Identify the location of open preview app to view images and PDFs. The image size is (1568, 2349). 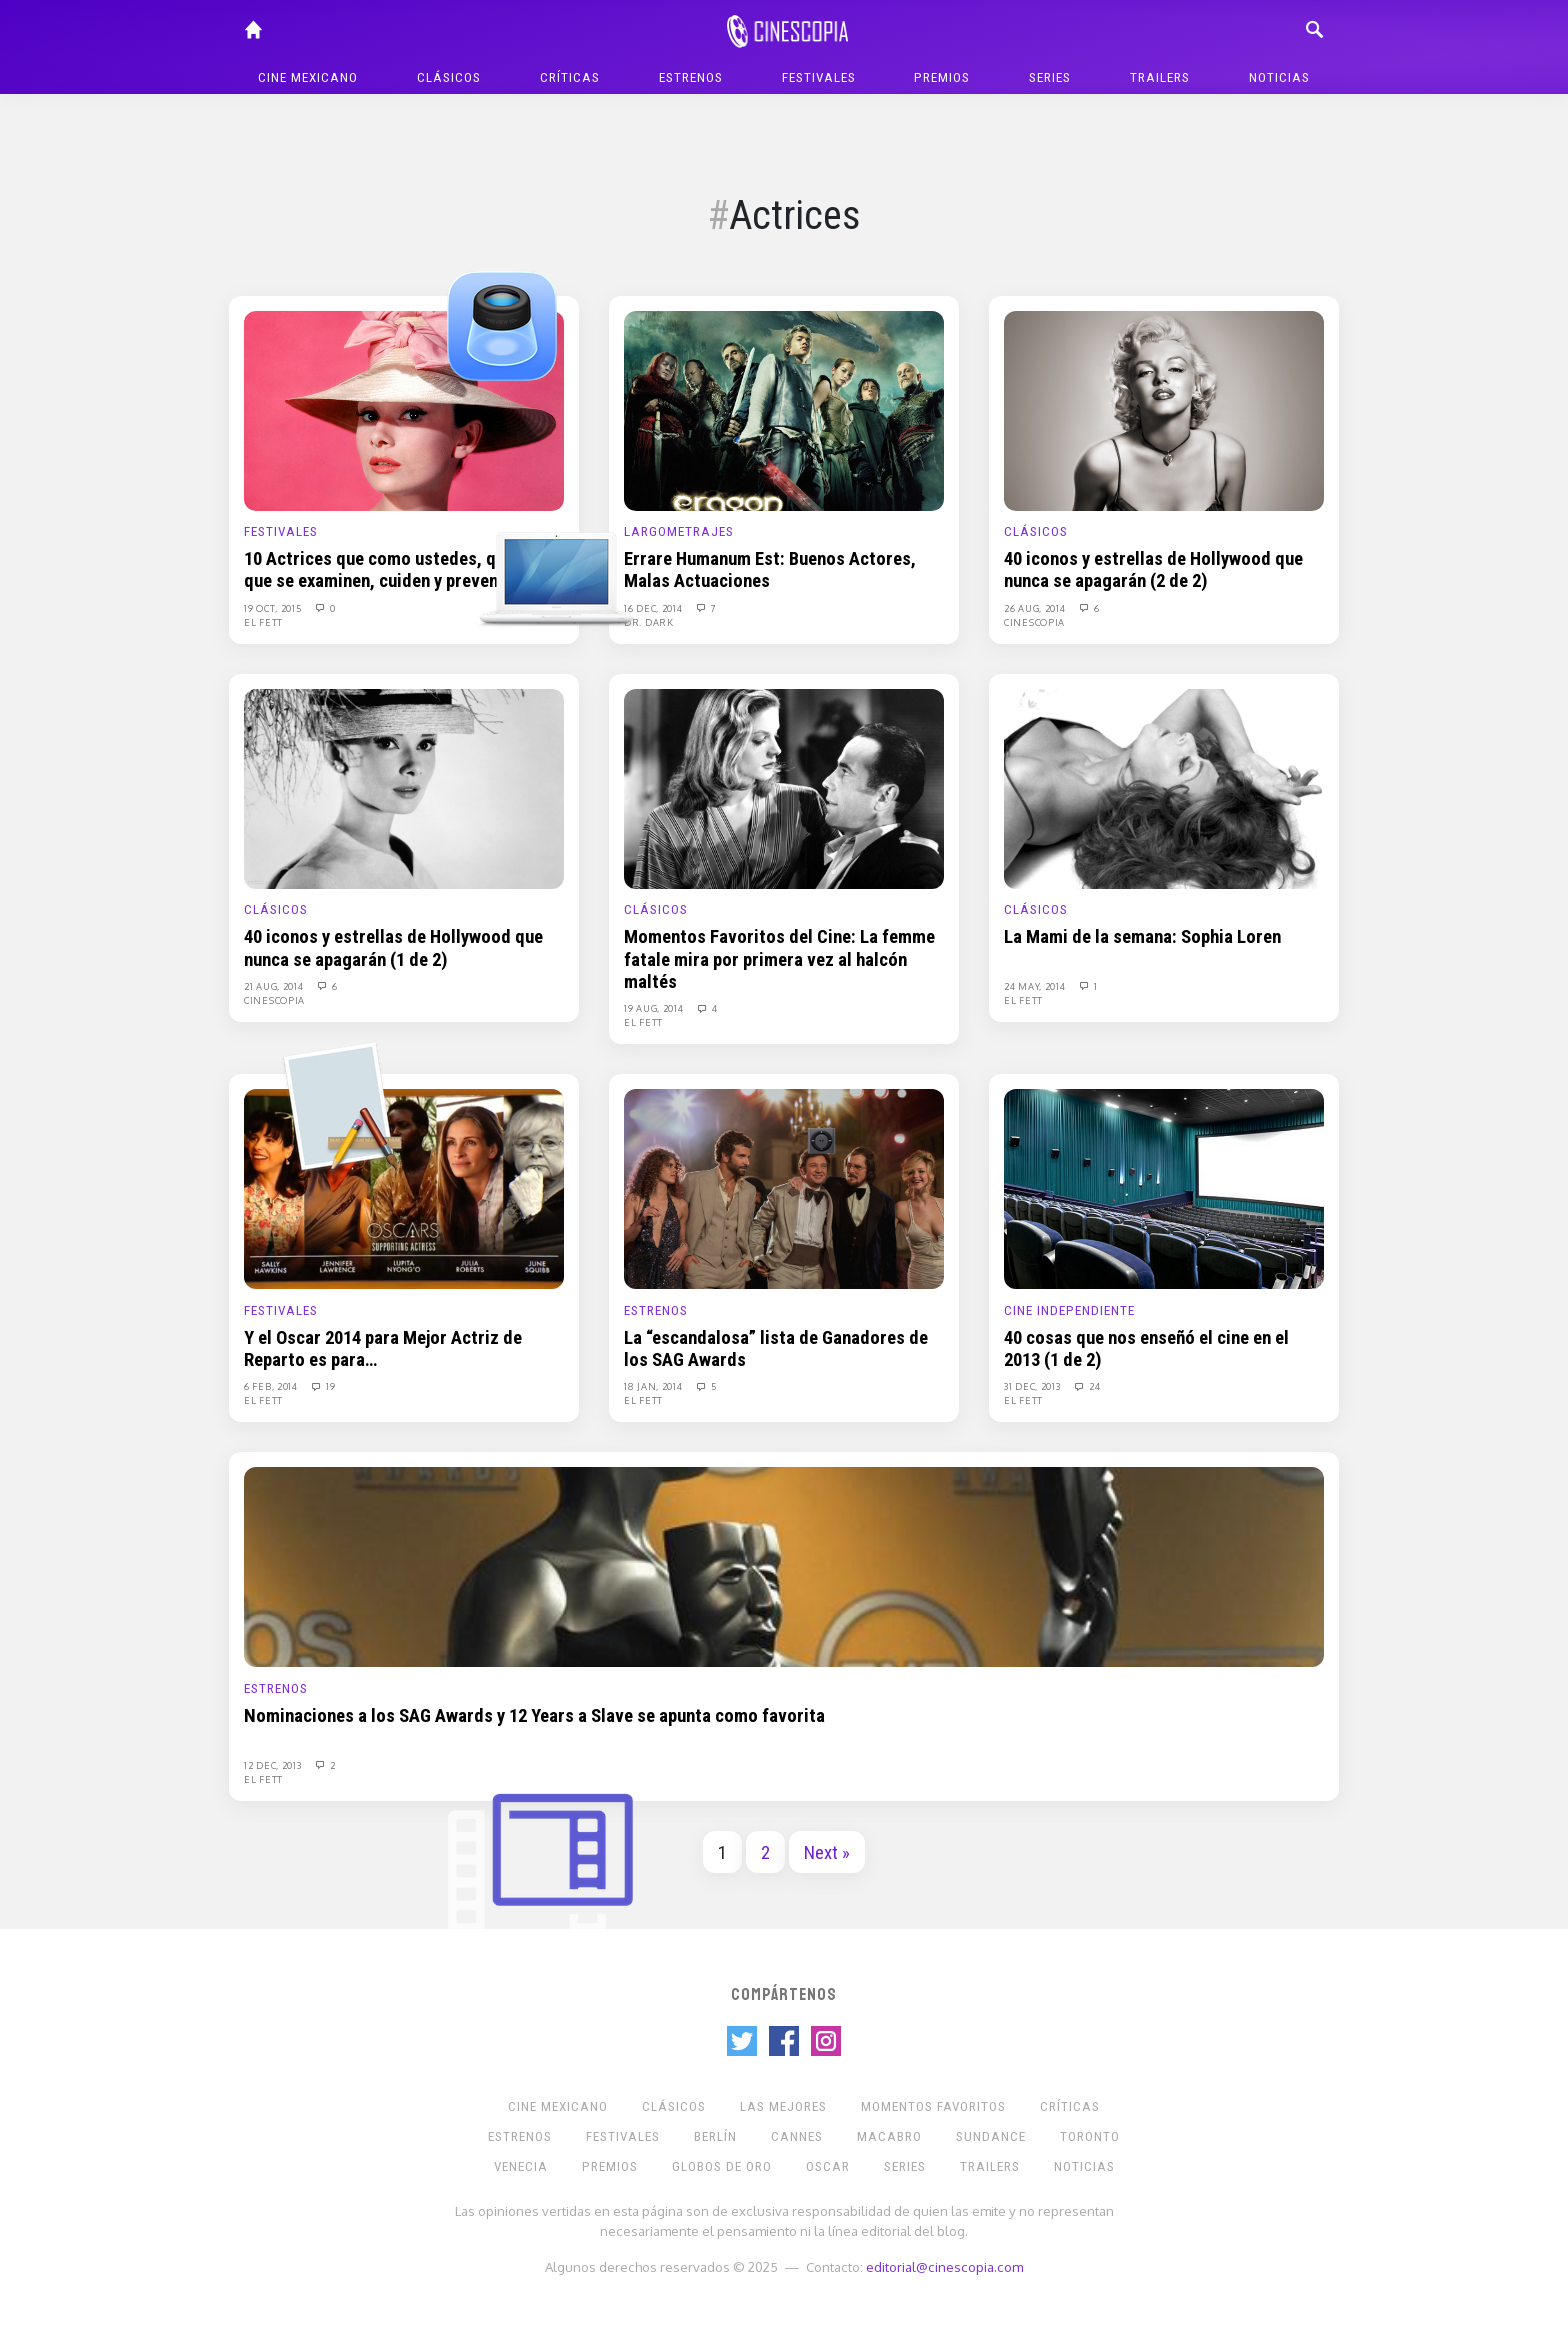
(502, 326).